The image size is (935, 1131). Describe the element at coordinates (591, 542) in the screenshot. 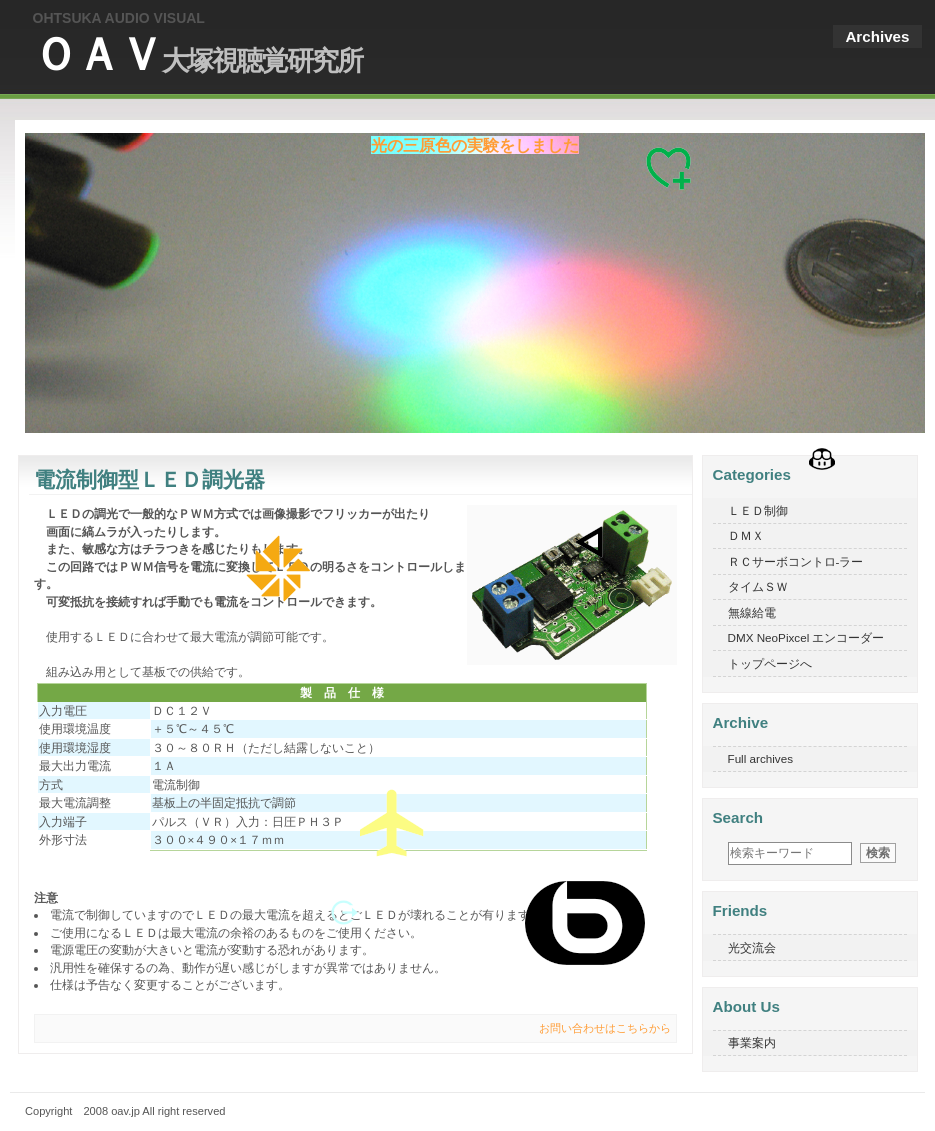

I see `play media in reverse` at that location.